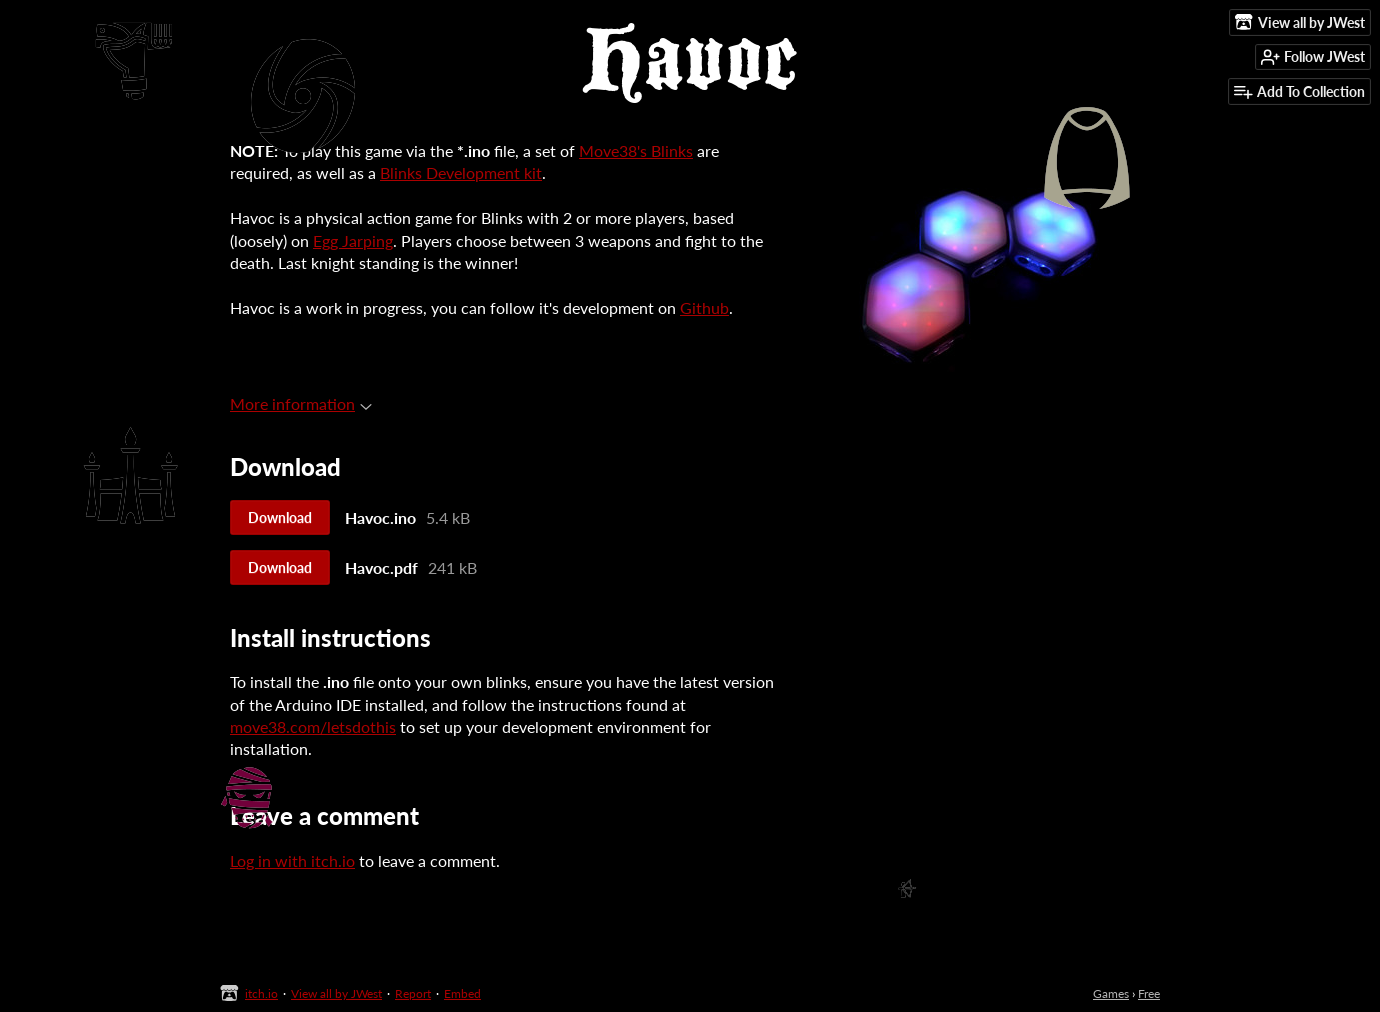 The width and height of the screenshot is (1380, 1012). I want to click on access the castle or fortress location, so click(130, 474).